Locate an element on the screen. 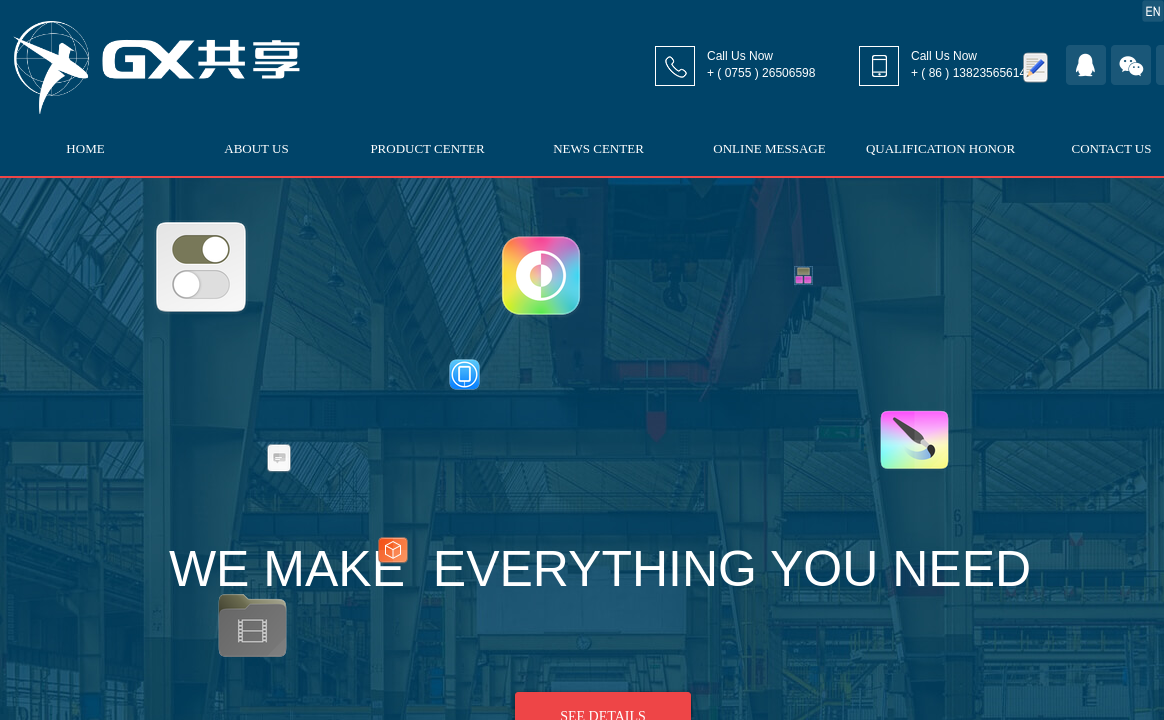  open display or theme settings is located at coordinates (541, 277).